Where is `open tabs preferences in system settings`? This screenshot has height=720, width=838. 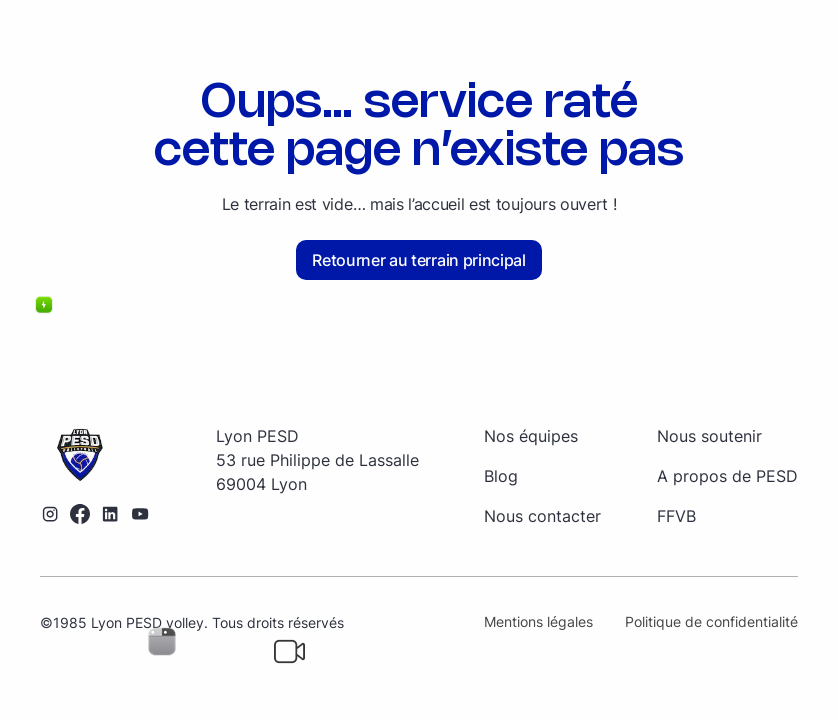 open tabs preferences in system settings is located at coordinates (162, 642).